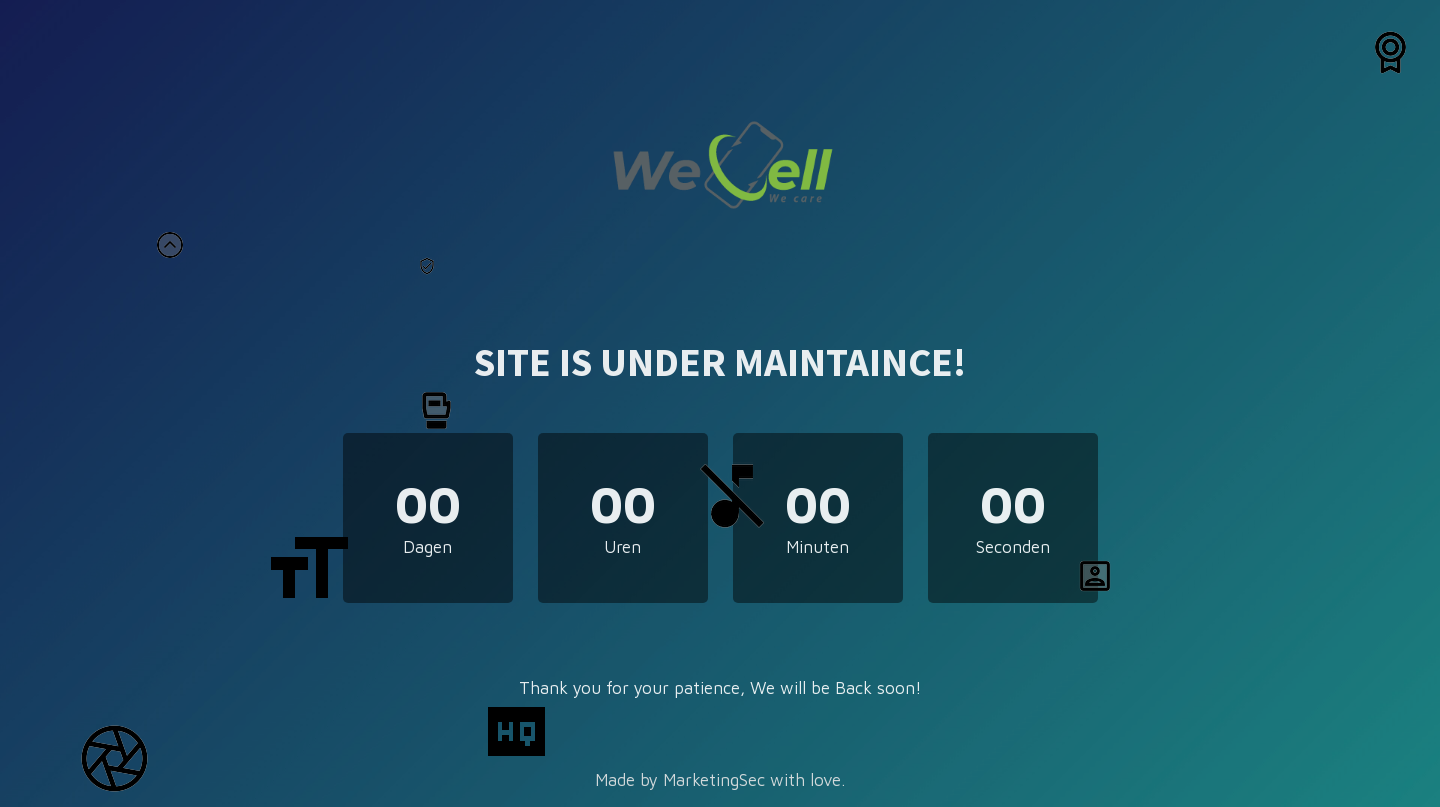  Describe the element at coordinates (307, 569) in the screenshot. I see `adjust text size settings` at that location.